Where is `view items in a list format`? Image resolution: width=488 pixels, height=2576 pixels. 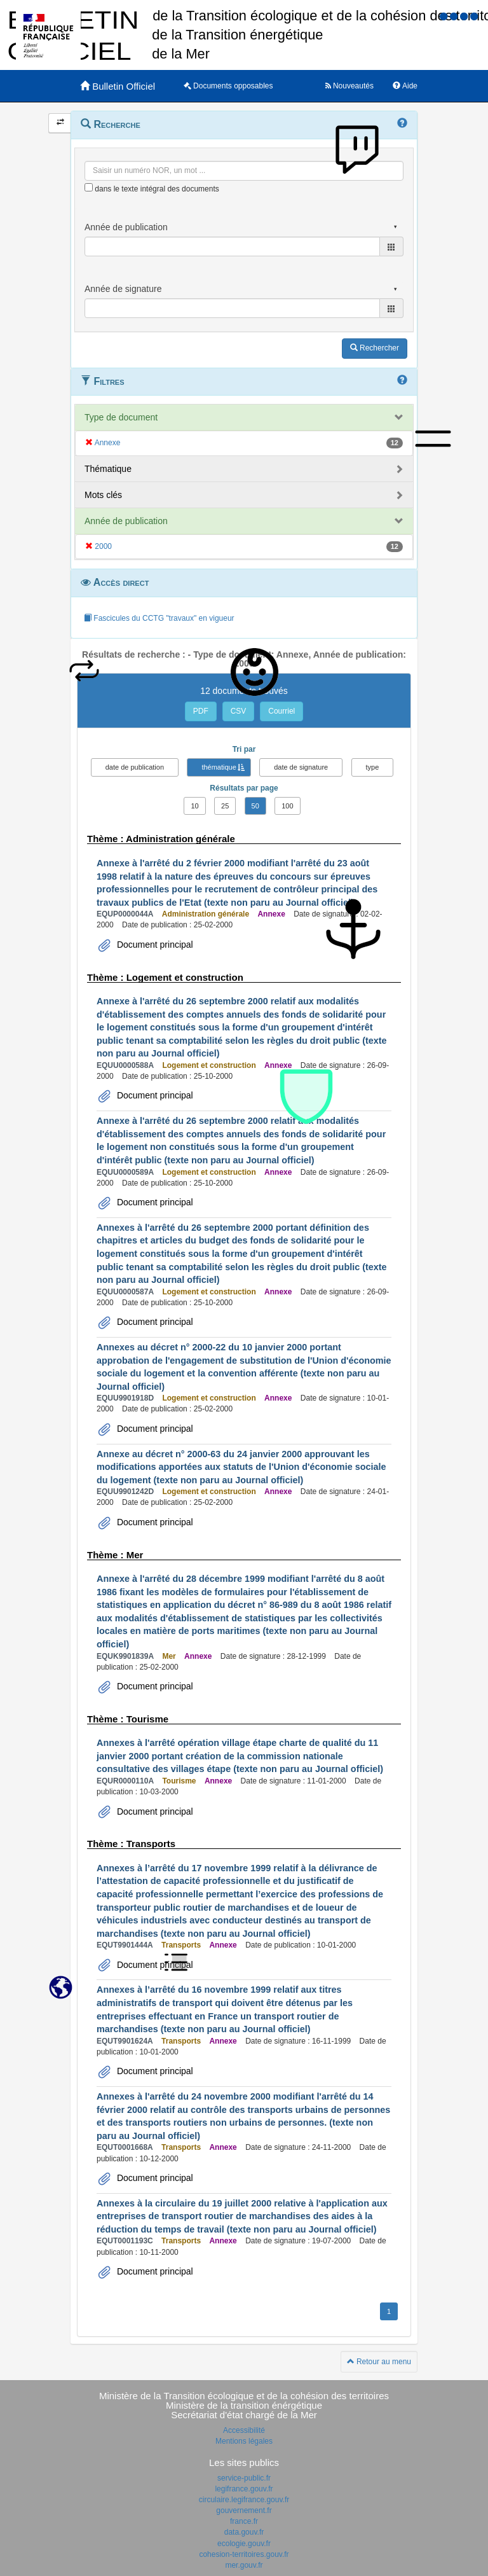 view items in a list format is located at coordinates (176, 1962).